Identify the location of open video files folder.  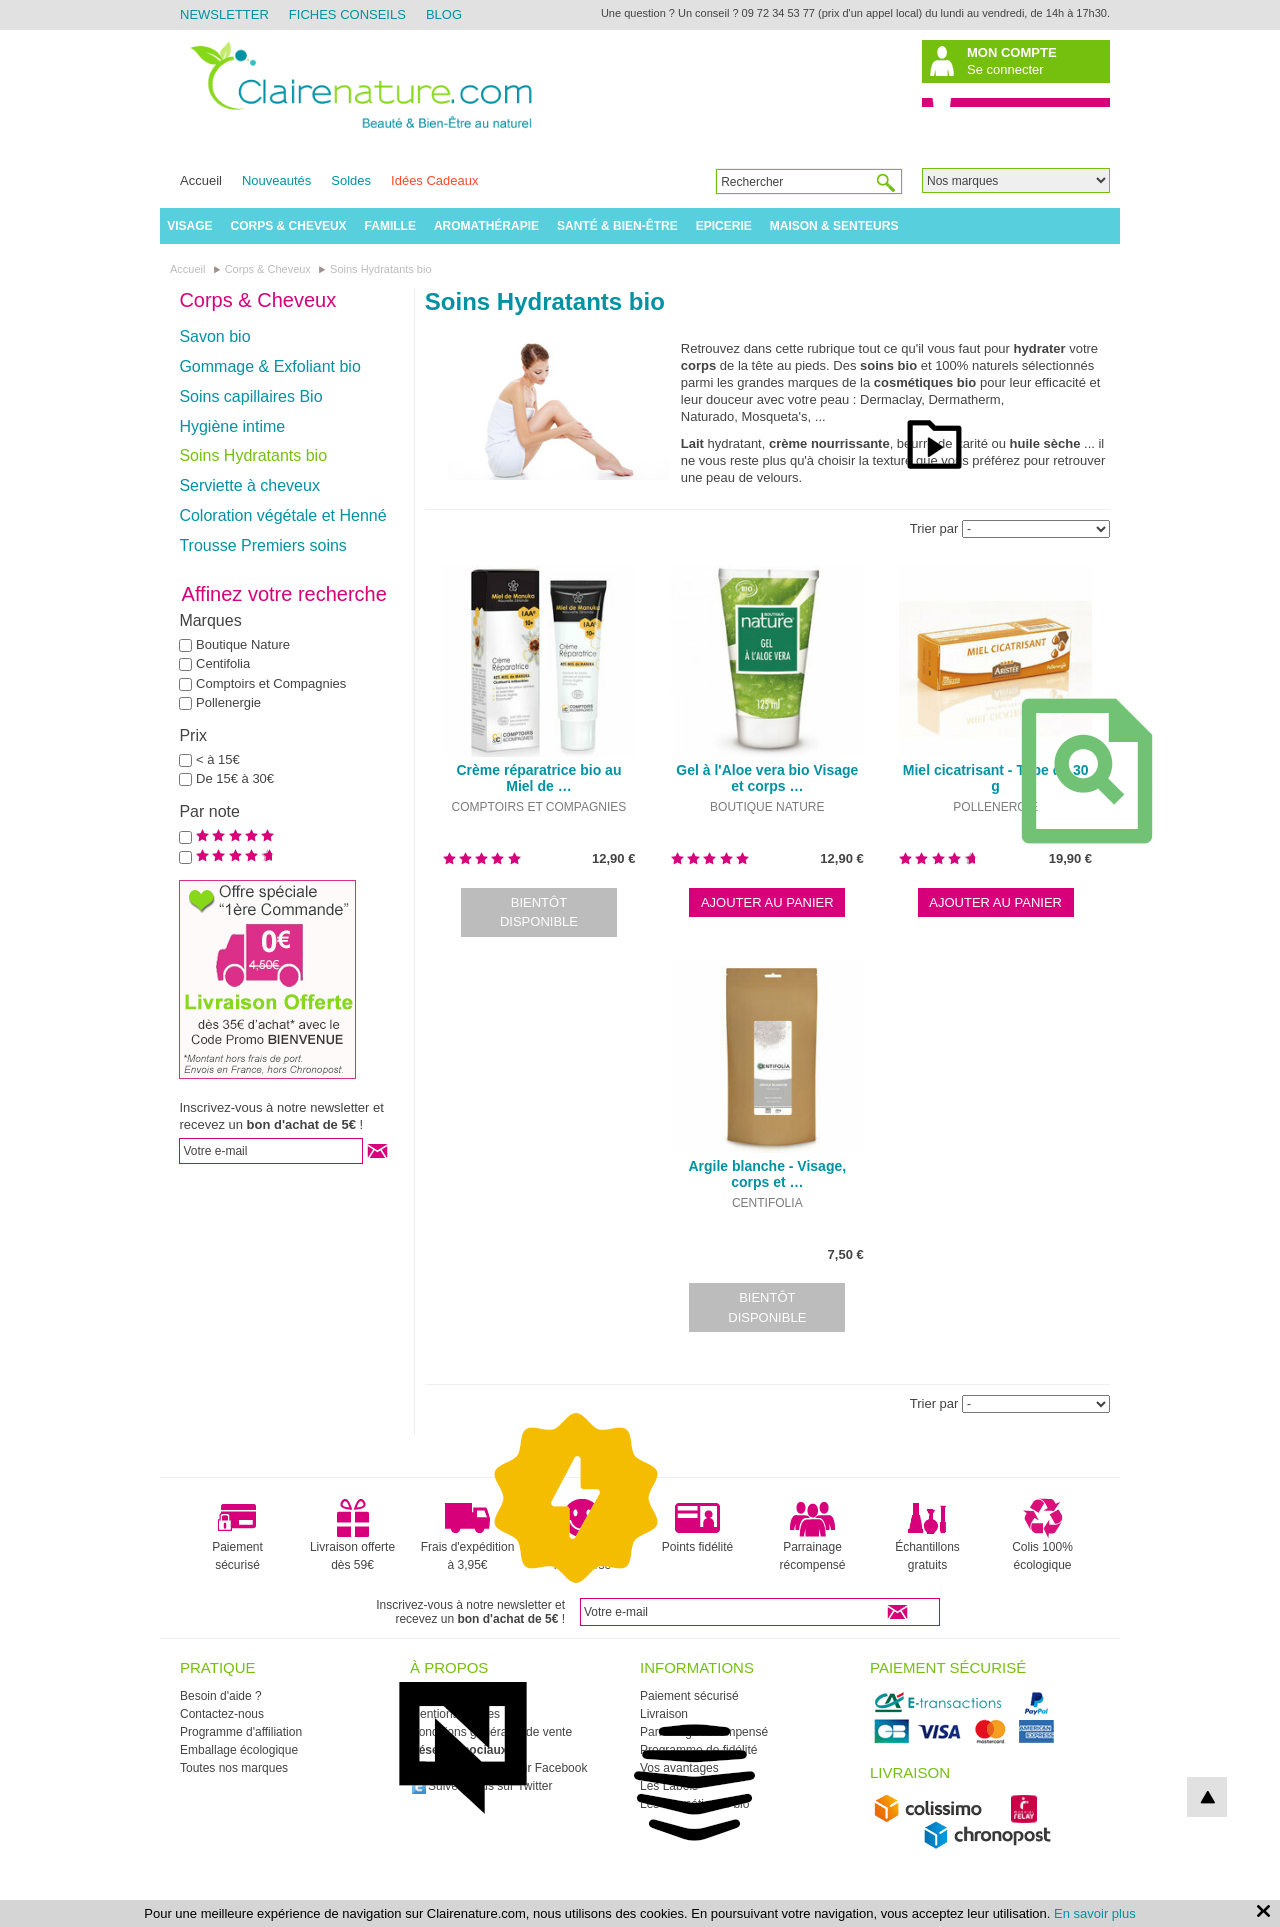
(934, 444).